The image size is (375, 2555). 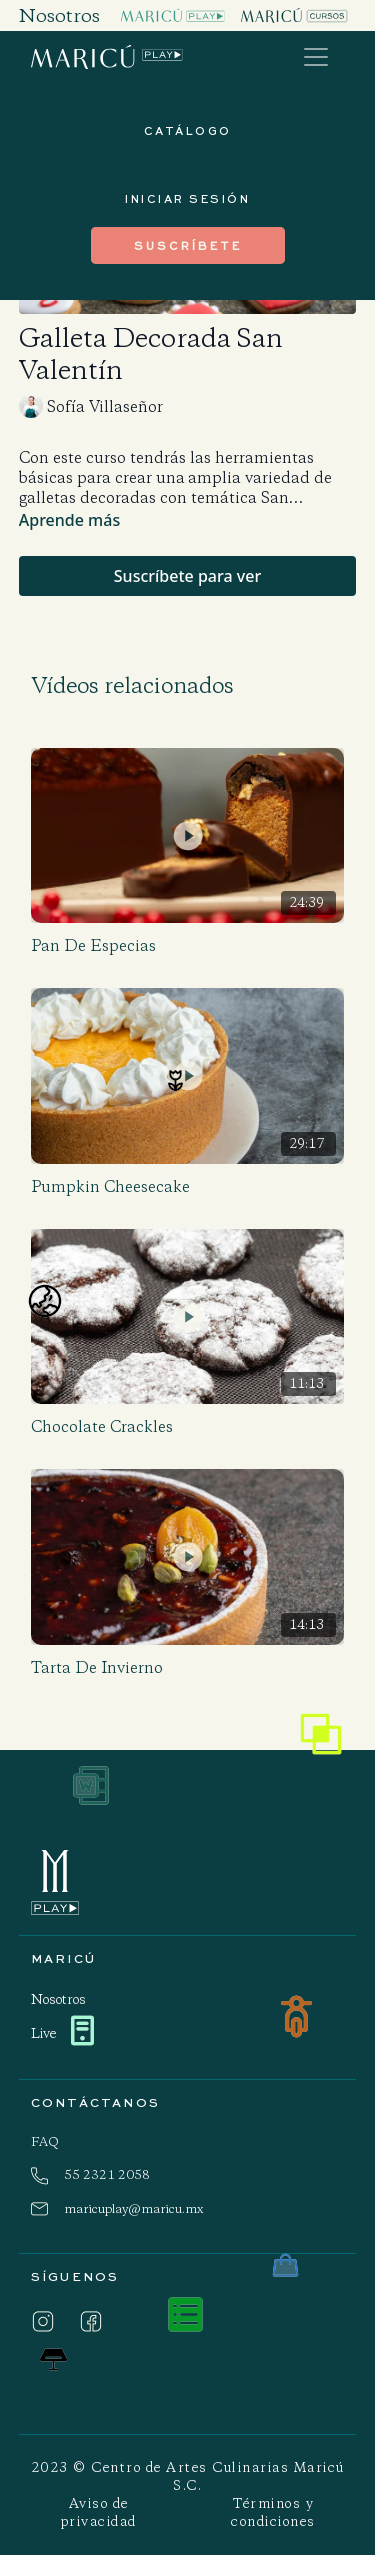 I want to click on enable macro or close-up photography mode, so click(x=175, y=1080).